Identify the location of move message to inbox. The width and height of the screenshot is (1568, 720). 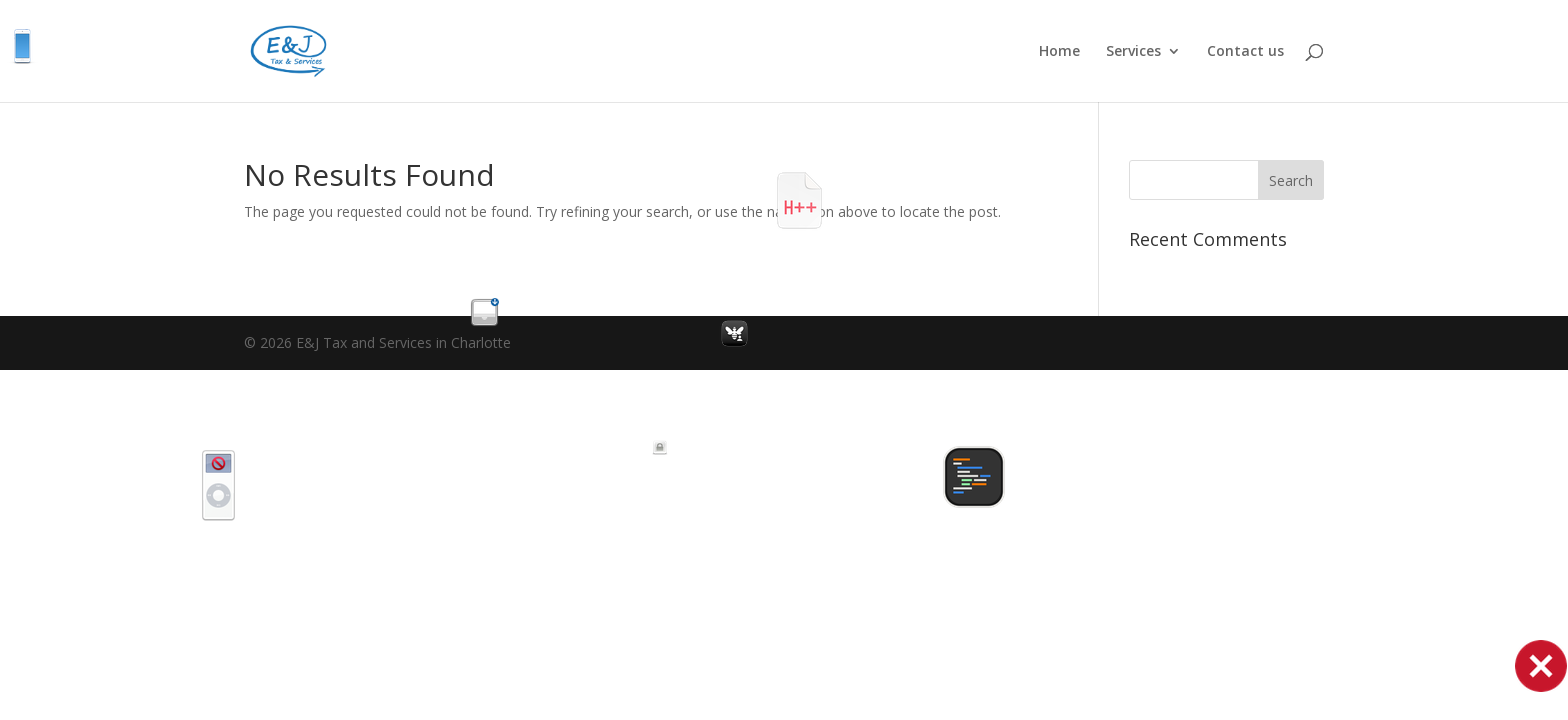
(484, 312).